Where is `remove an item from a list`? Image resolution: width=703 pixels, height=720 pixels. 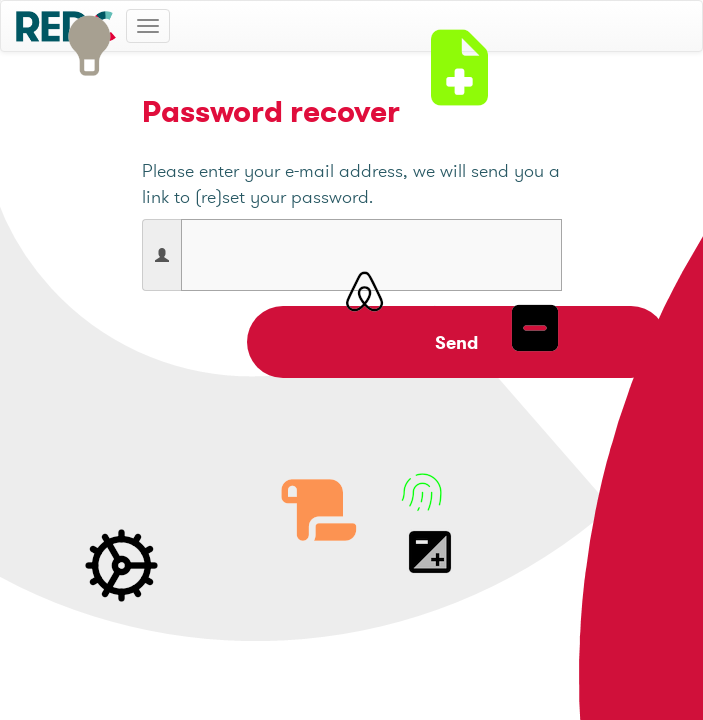 remove an item from a list is located at coordinates (535, 328).